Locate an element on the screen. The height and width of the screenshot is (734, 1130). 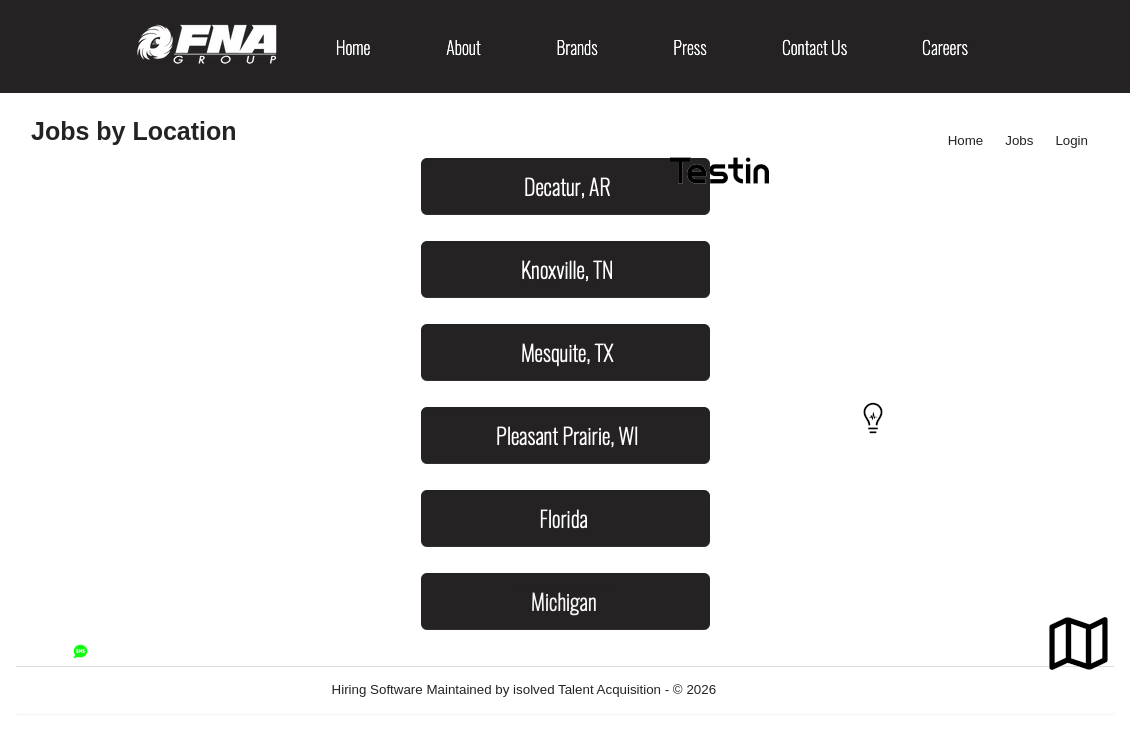
medapps healthcare technology logo is located at coordinates (873, 418).